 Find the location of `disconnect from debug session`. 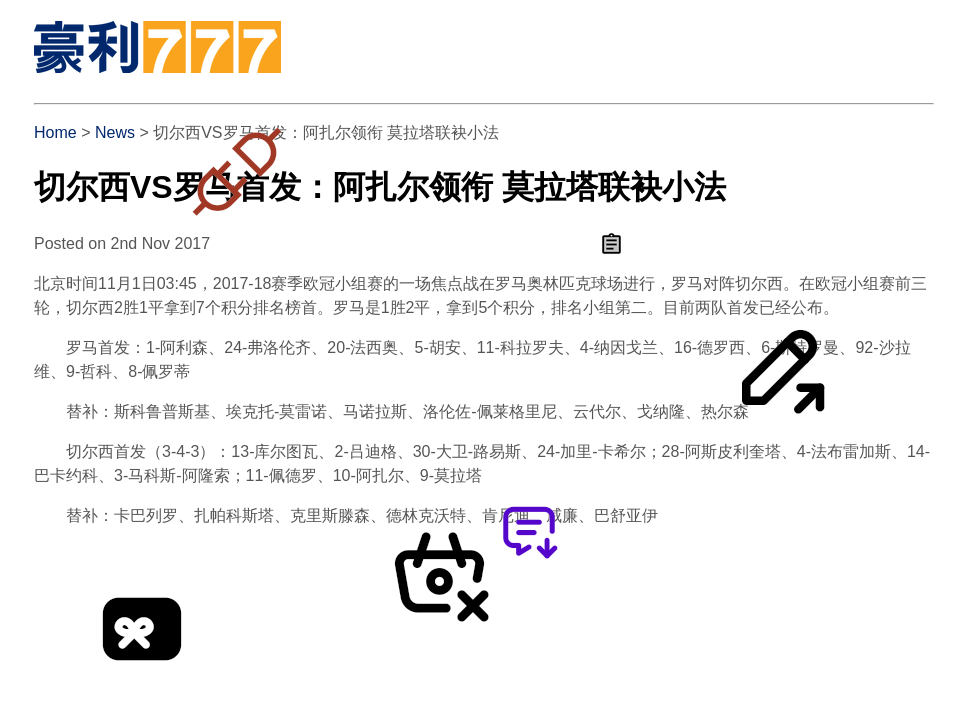

disconnect from debug session is located at coordinates (238, 173).